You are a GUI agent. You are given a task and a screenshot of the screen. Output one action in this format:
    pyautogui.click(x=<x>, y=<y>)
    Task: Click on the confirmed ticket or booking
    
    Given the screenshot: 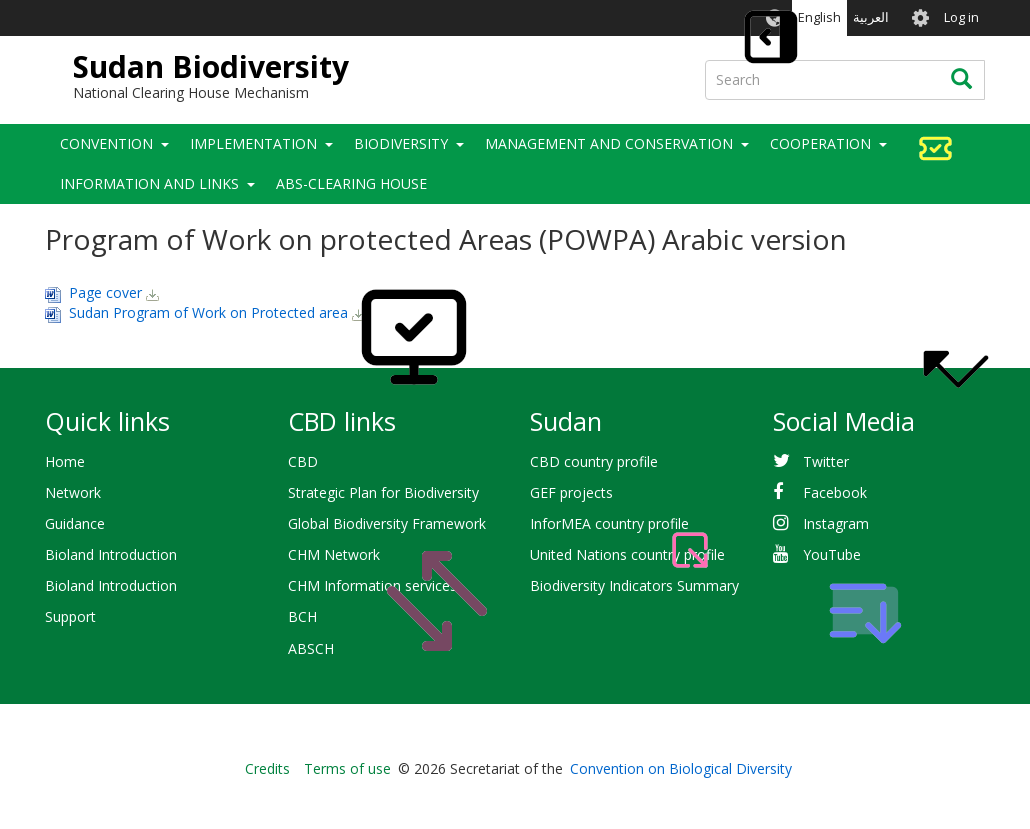 What is the action you would take?
    pyautogui.click(x=935, y=148)
    